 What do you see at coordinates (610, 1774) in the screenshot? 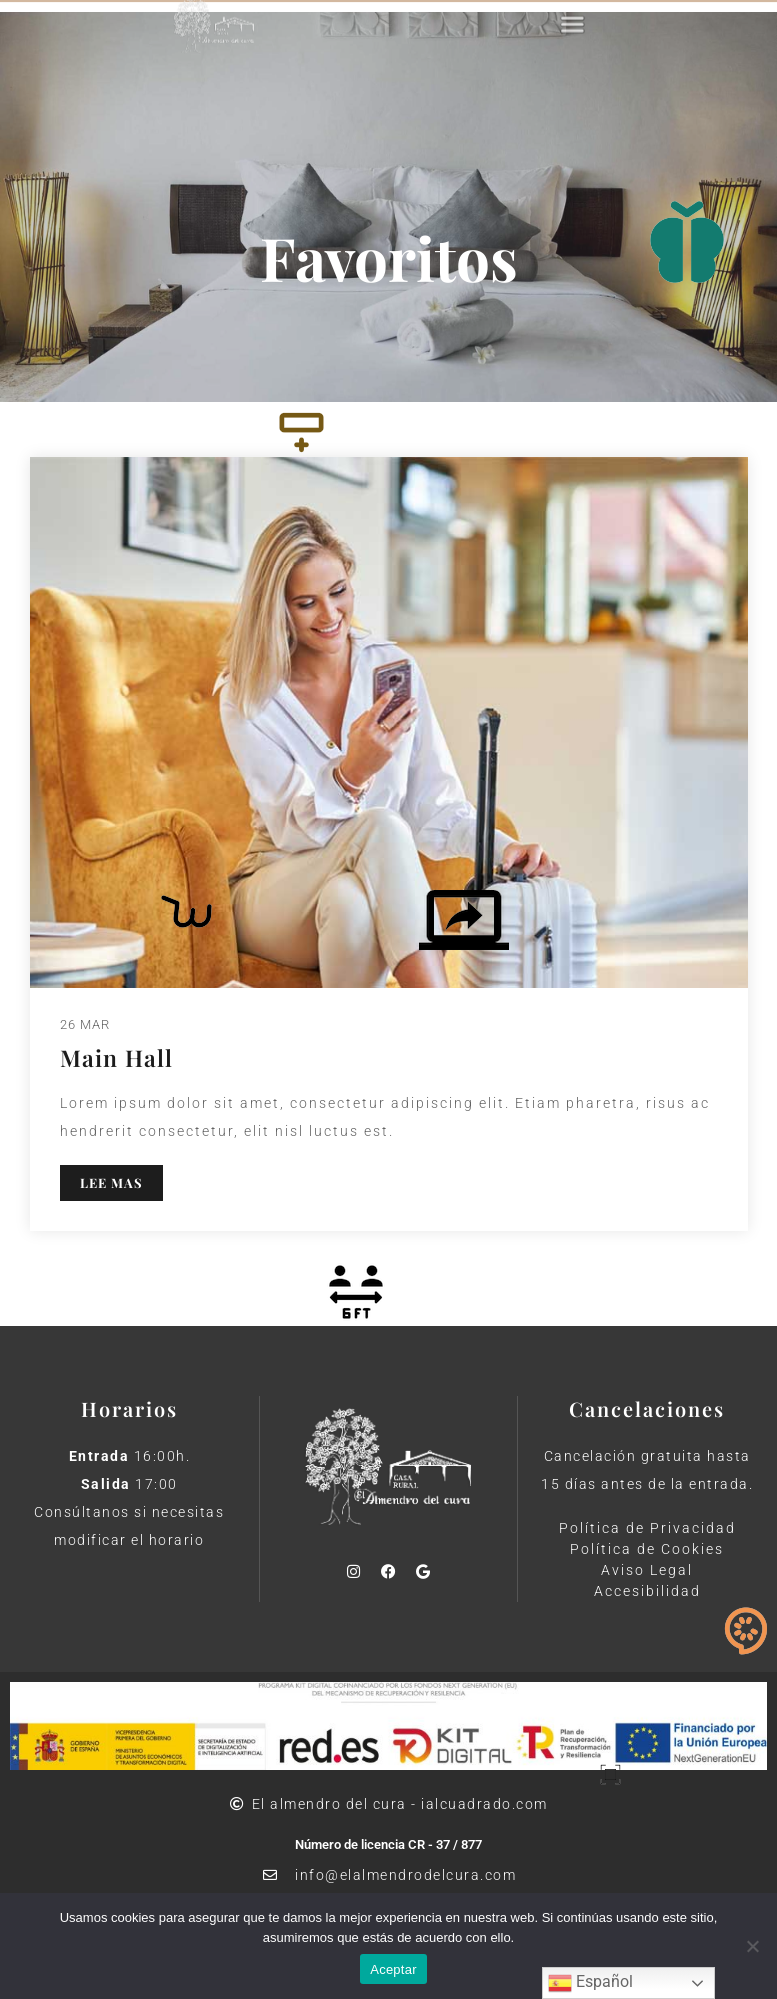
I see `scan a document or QR code` at bounding box center [610, 1774].